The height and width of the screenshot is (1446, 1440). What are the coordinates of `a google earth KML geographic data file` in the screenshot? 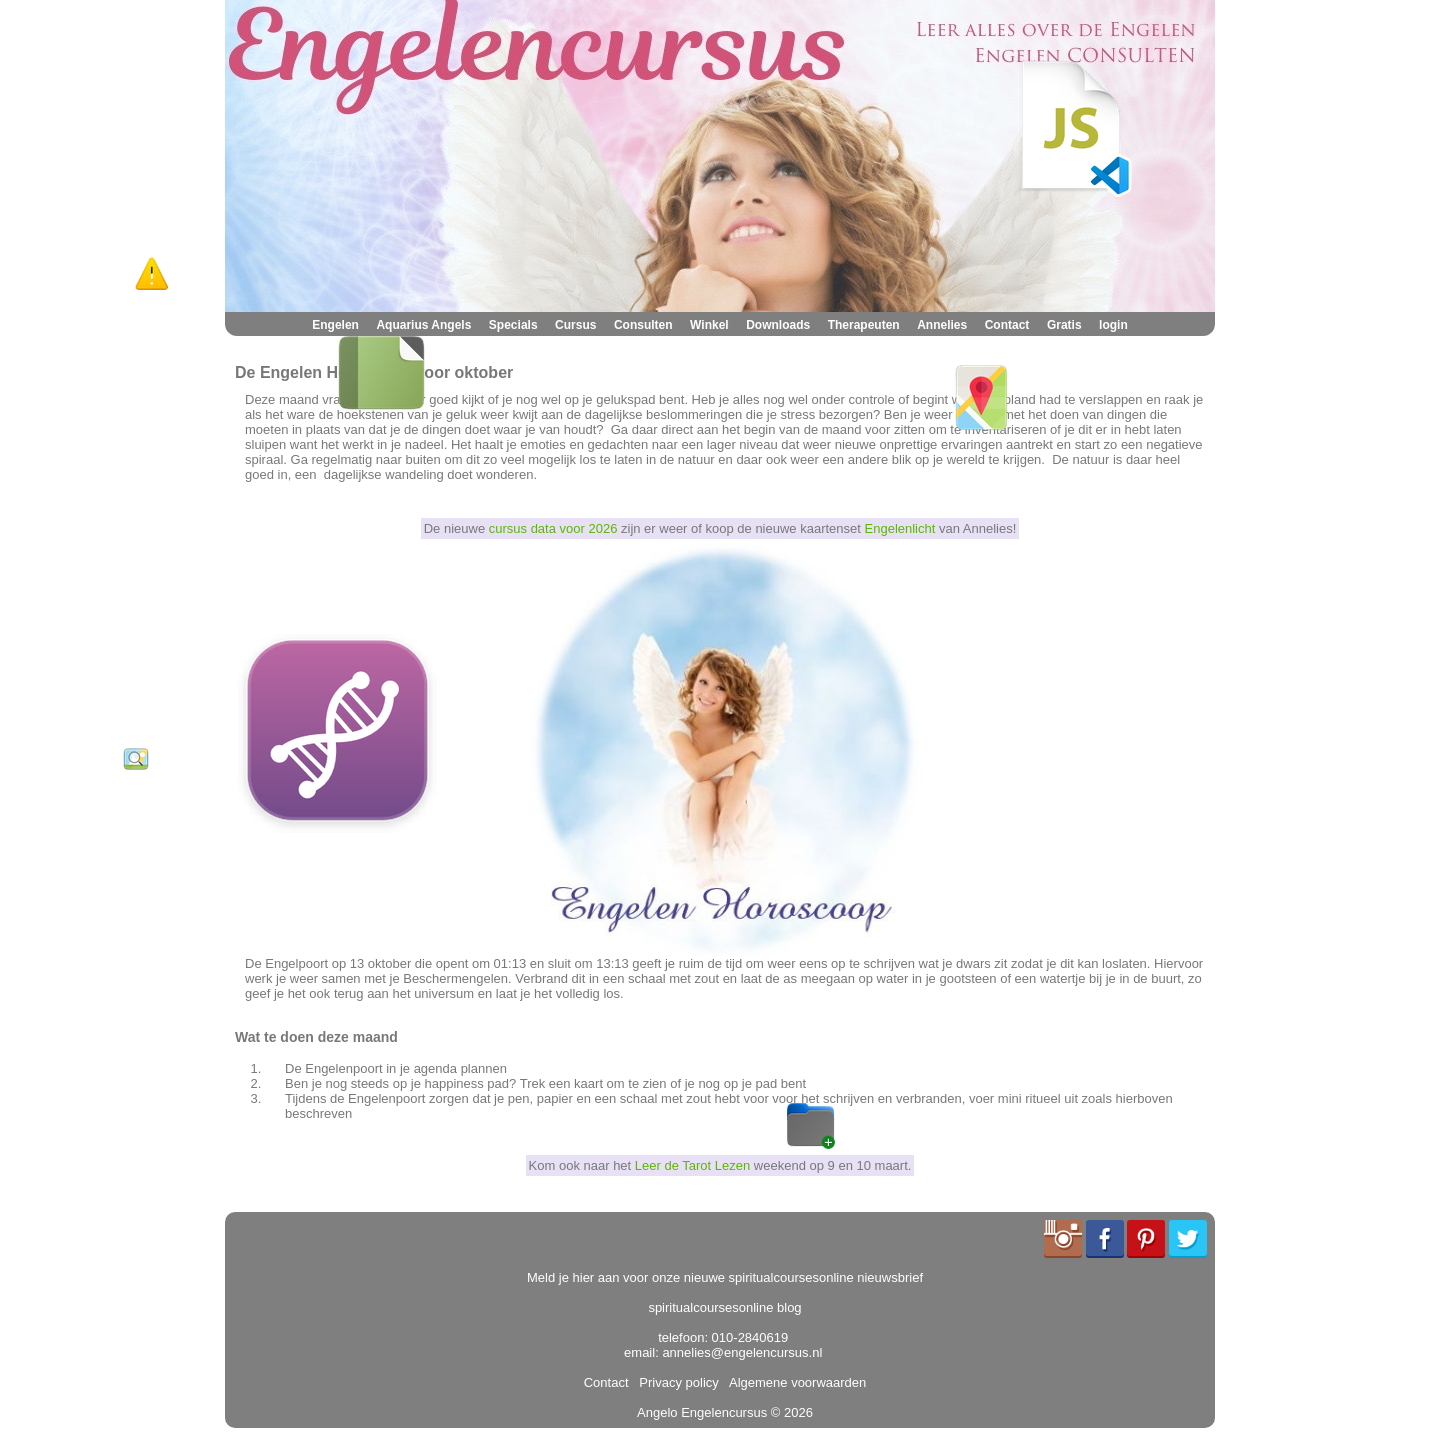 It's located at (981, 397).